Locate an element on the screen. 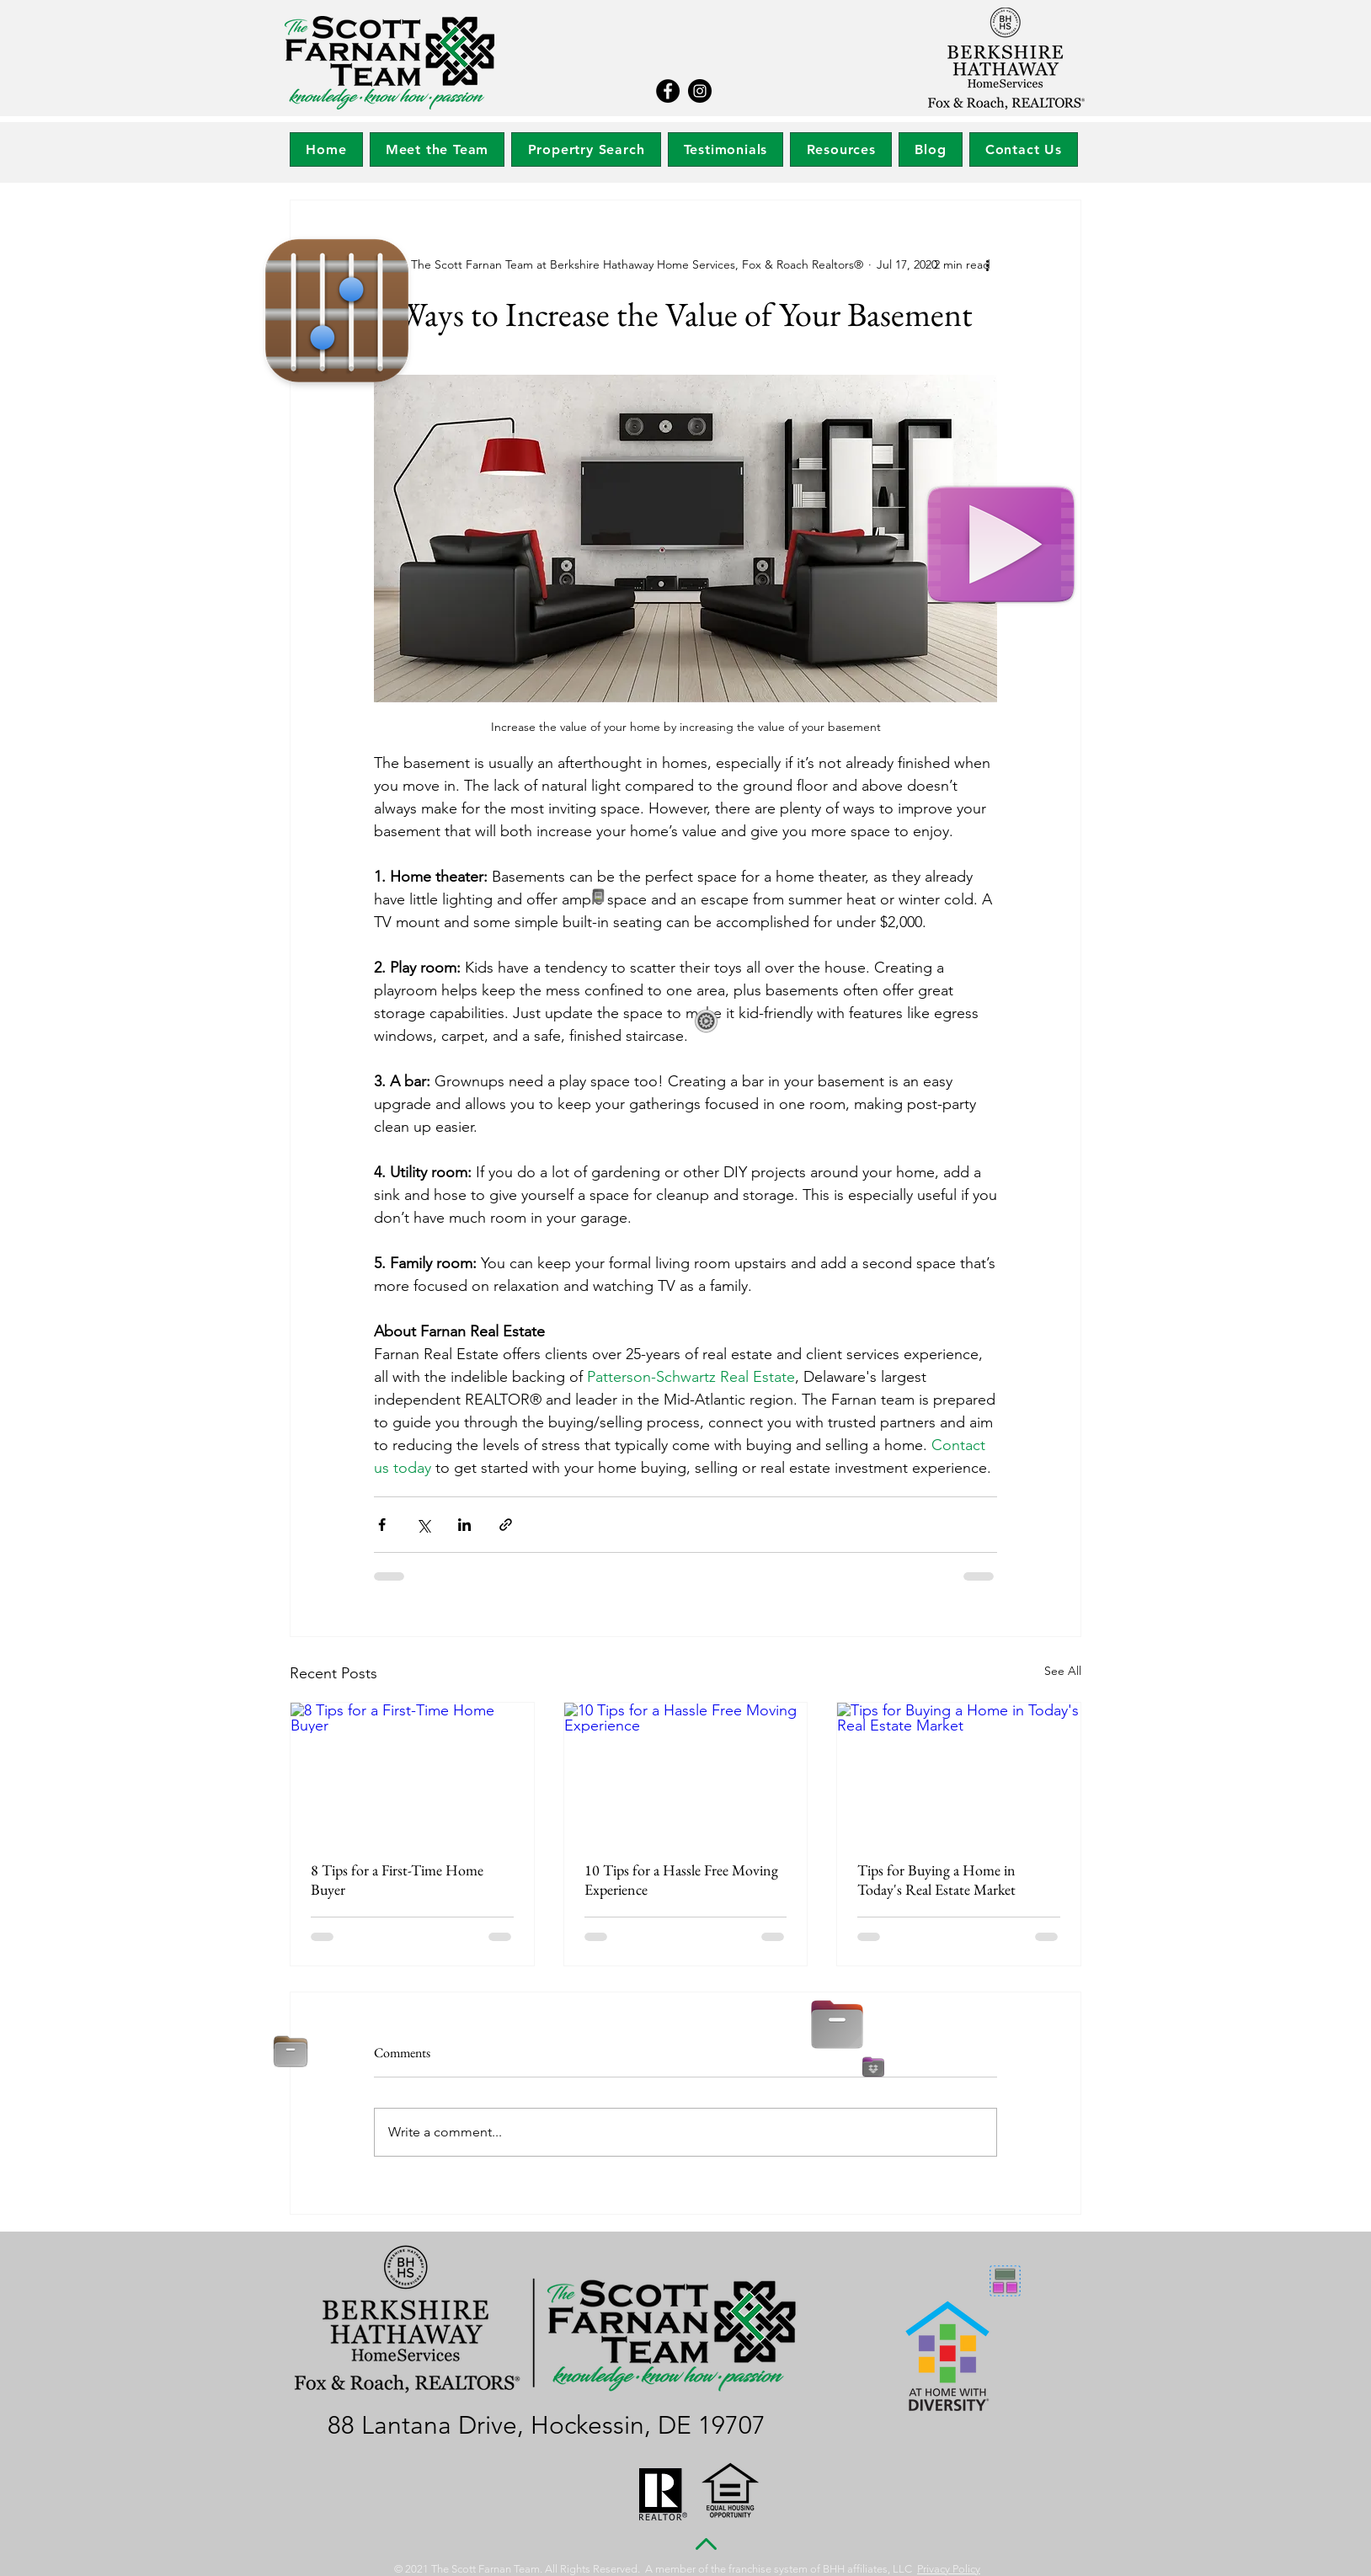 The width and height of the screenshot is (1371, 2576). open your Dropbox folder is located at coordinates (873, 2067).